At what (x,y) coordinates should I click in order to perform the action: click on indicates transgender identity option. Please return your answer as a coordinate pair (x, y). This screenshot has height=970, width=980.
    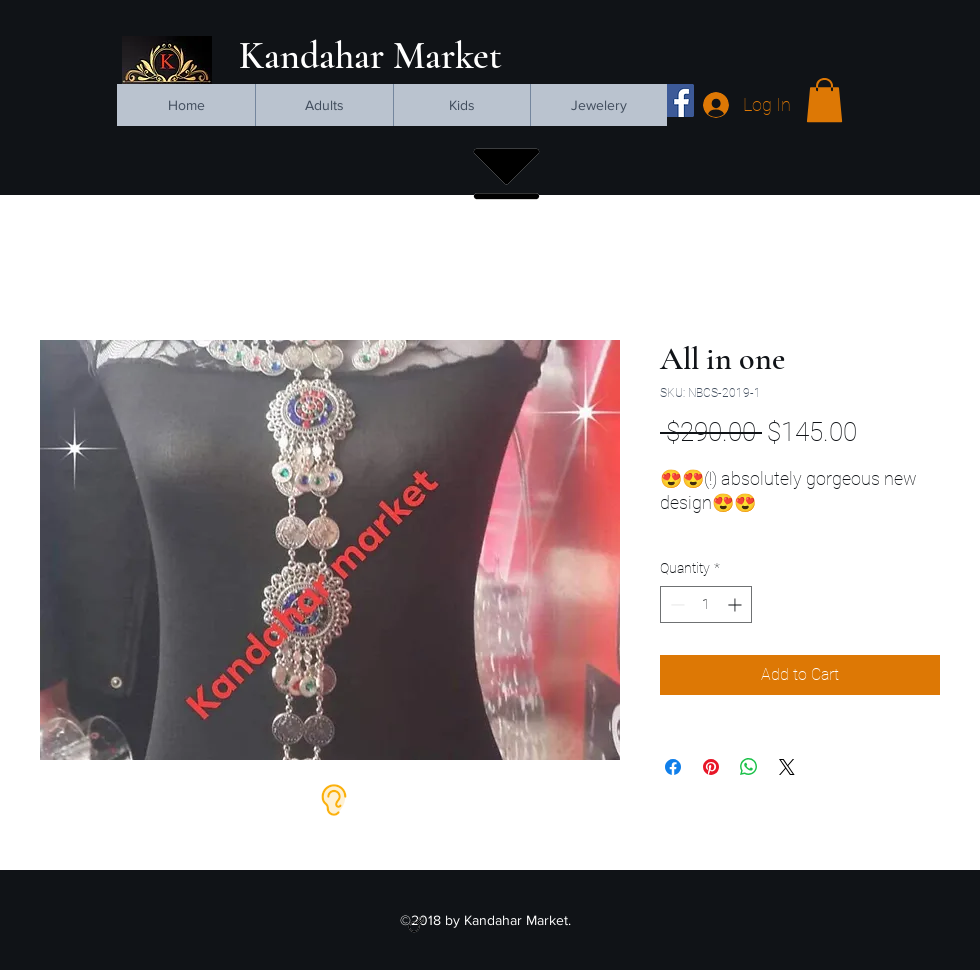
    Looking at the image, I should click on (416, 924).